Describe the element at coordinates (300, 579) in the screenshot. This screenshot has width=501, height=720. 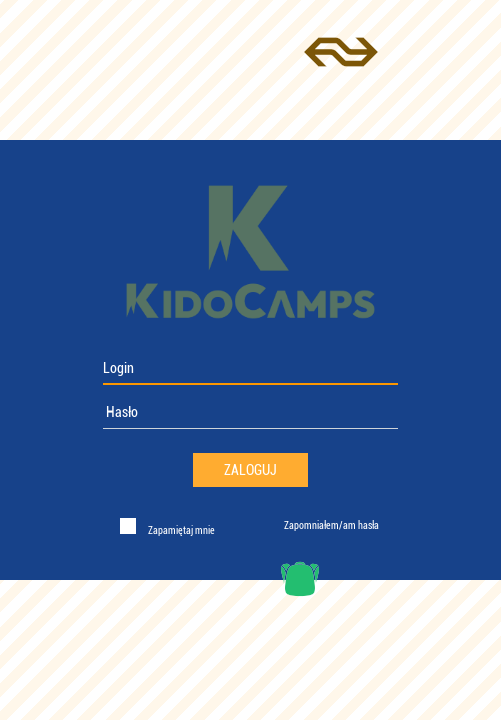
I see `visit showwcase developer portfolio platform` at that location.